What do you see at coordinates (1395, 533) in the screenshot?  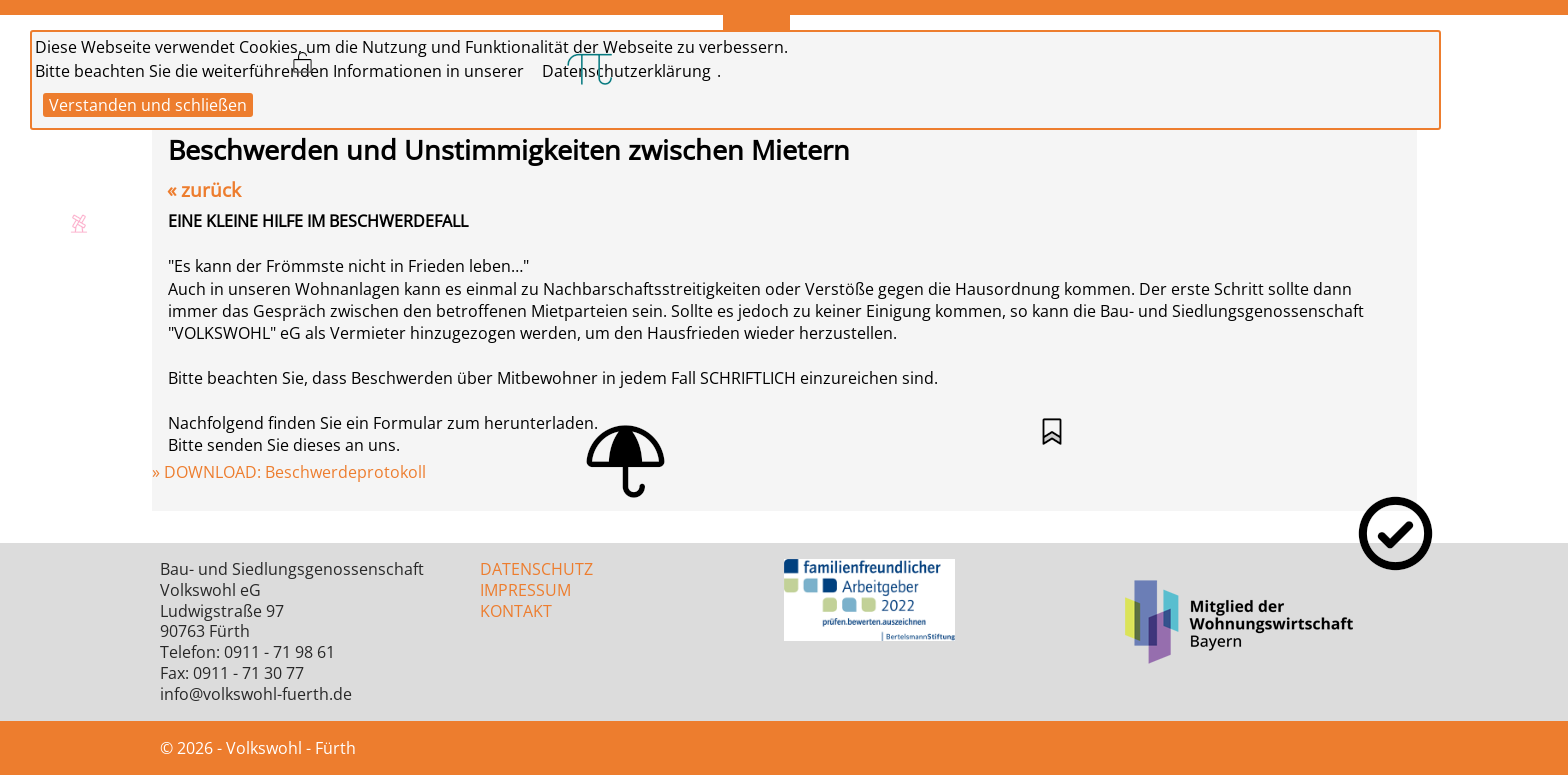 I see `confirms a successful action or completion` at bounding box center [1395, 533].